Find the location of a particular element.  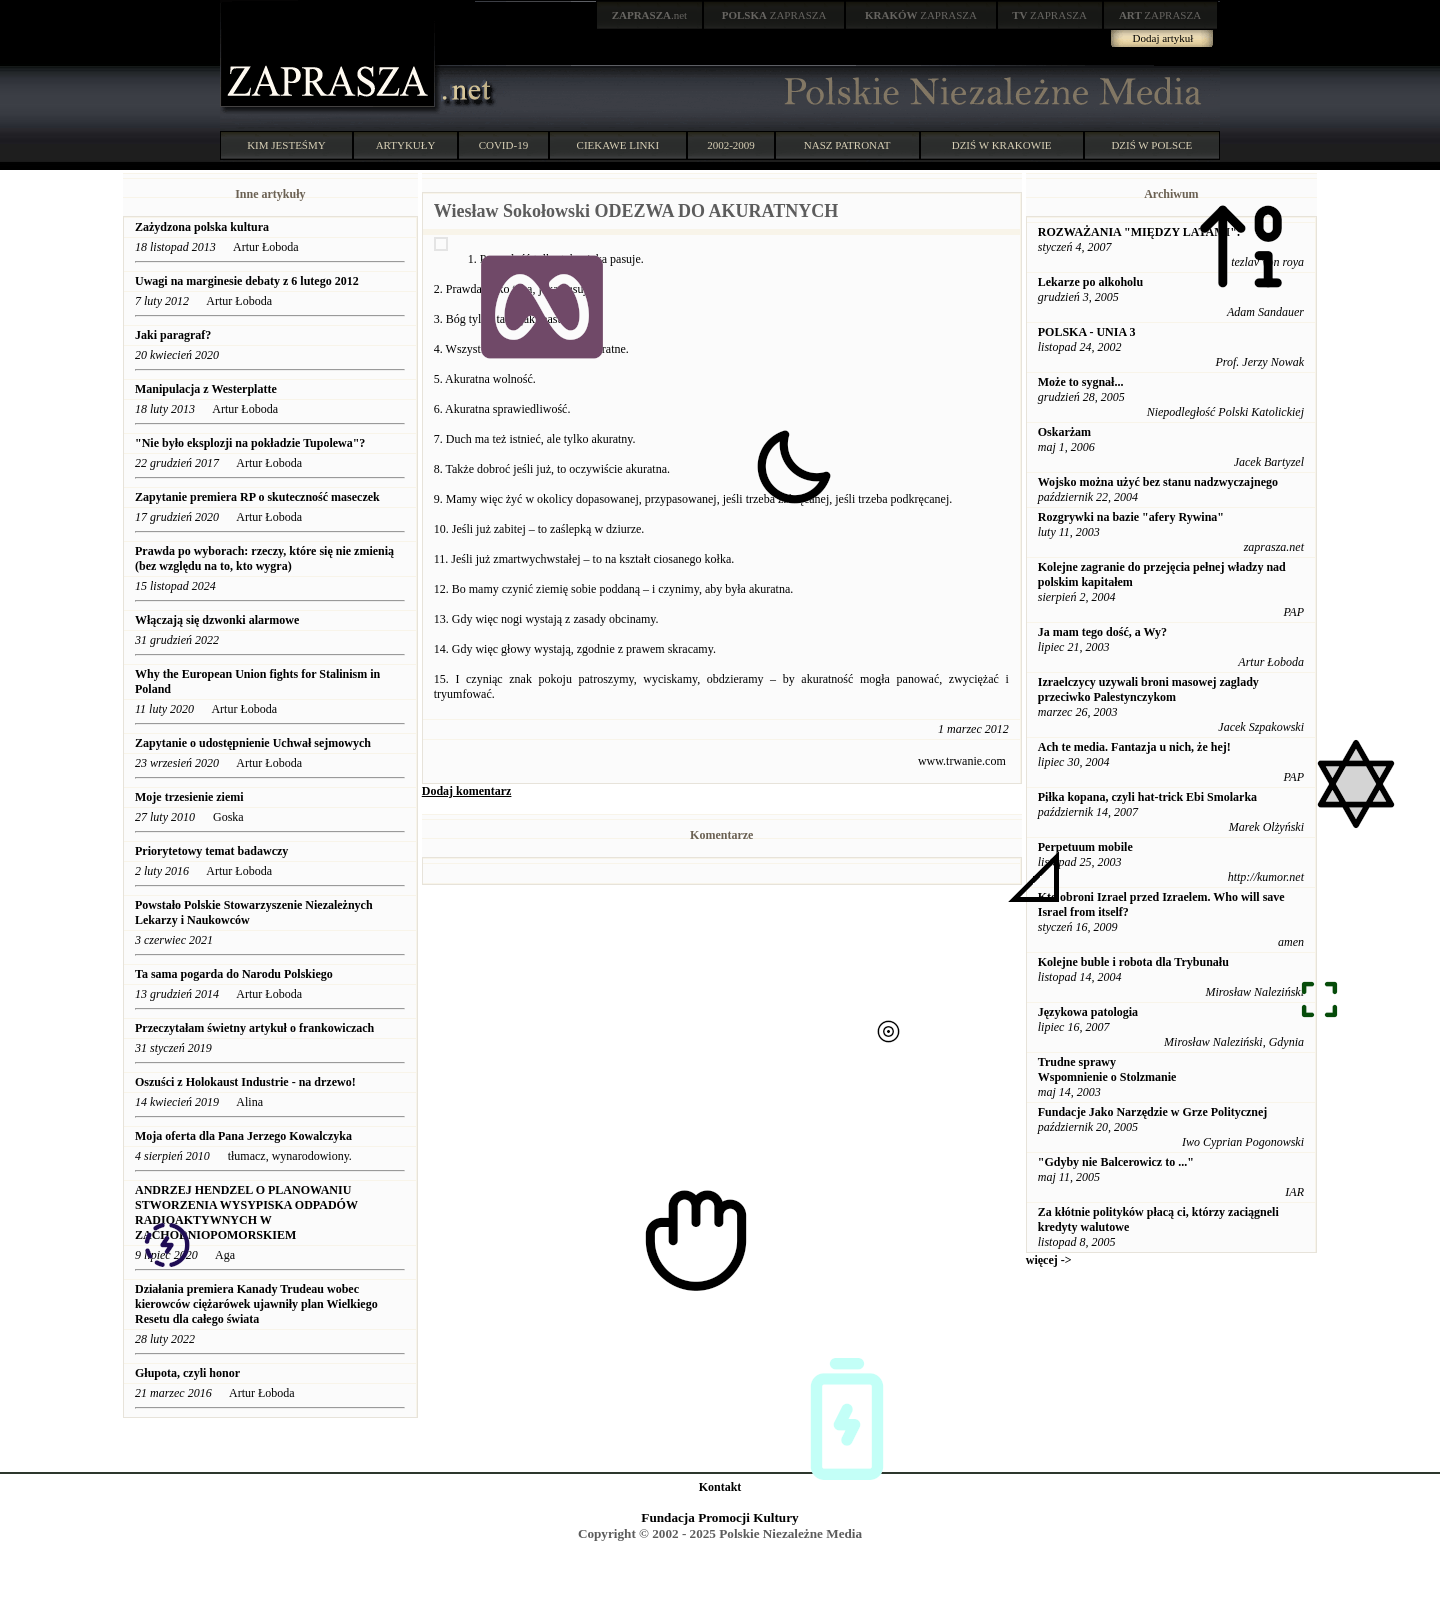

expand to fullscreen mode is located at coordinates (1319, 999).